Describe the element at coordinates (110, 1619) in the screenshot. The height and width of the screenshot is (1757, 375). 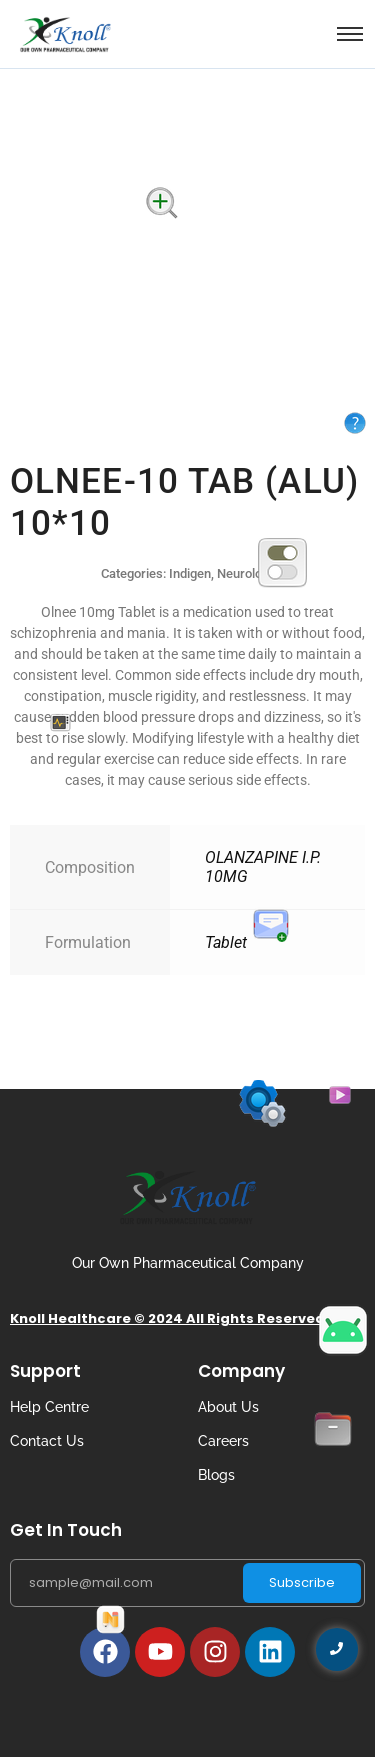
I see `open the Notable note-taking app` at that location.